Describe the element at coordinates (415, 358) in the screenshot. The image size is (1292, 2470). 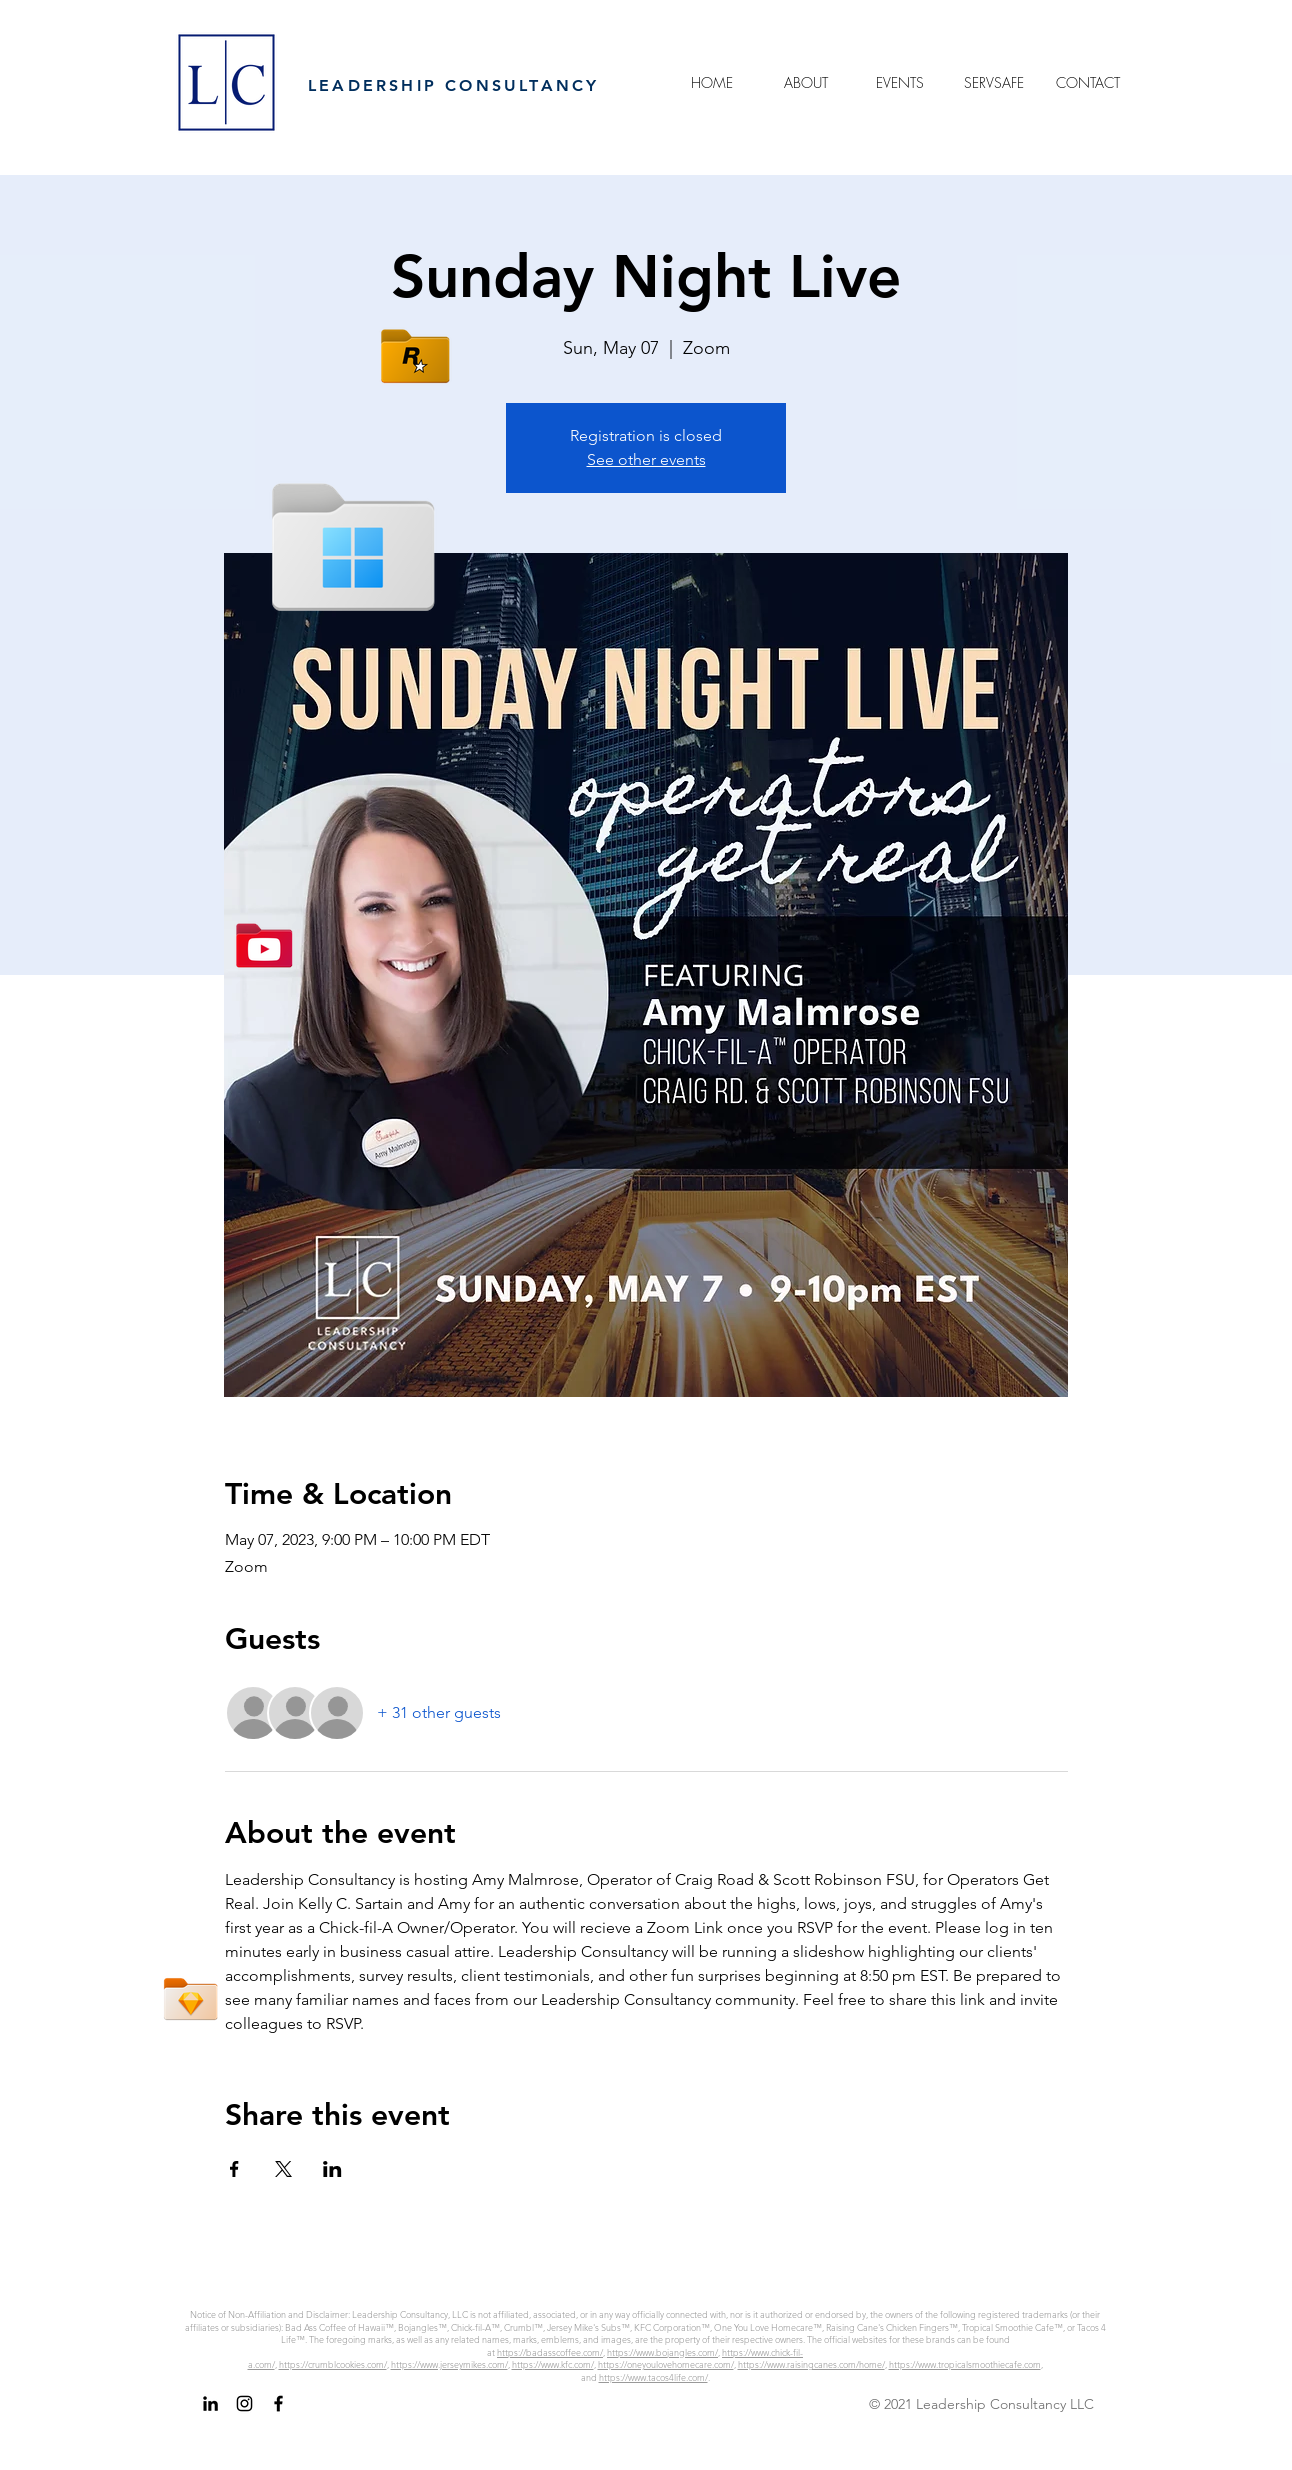
I see `folder containing Rockstar Games files or installations` at that location.